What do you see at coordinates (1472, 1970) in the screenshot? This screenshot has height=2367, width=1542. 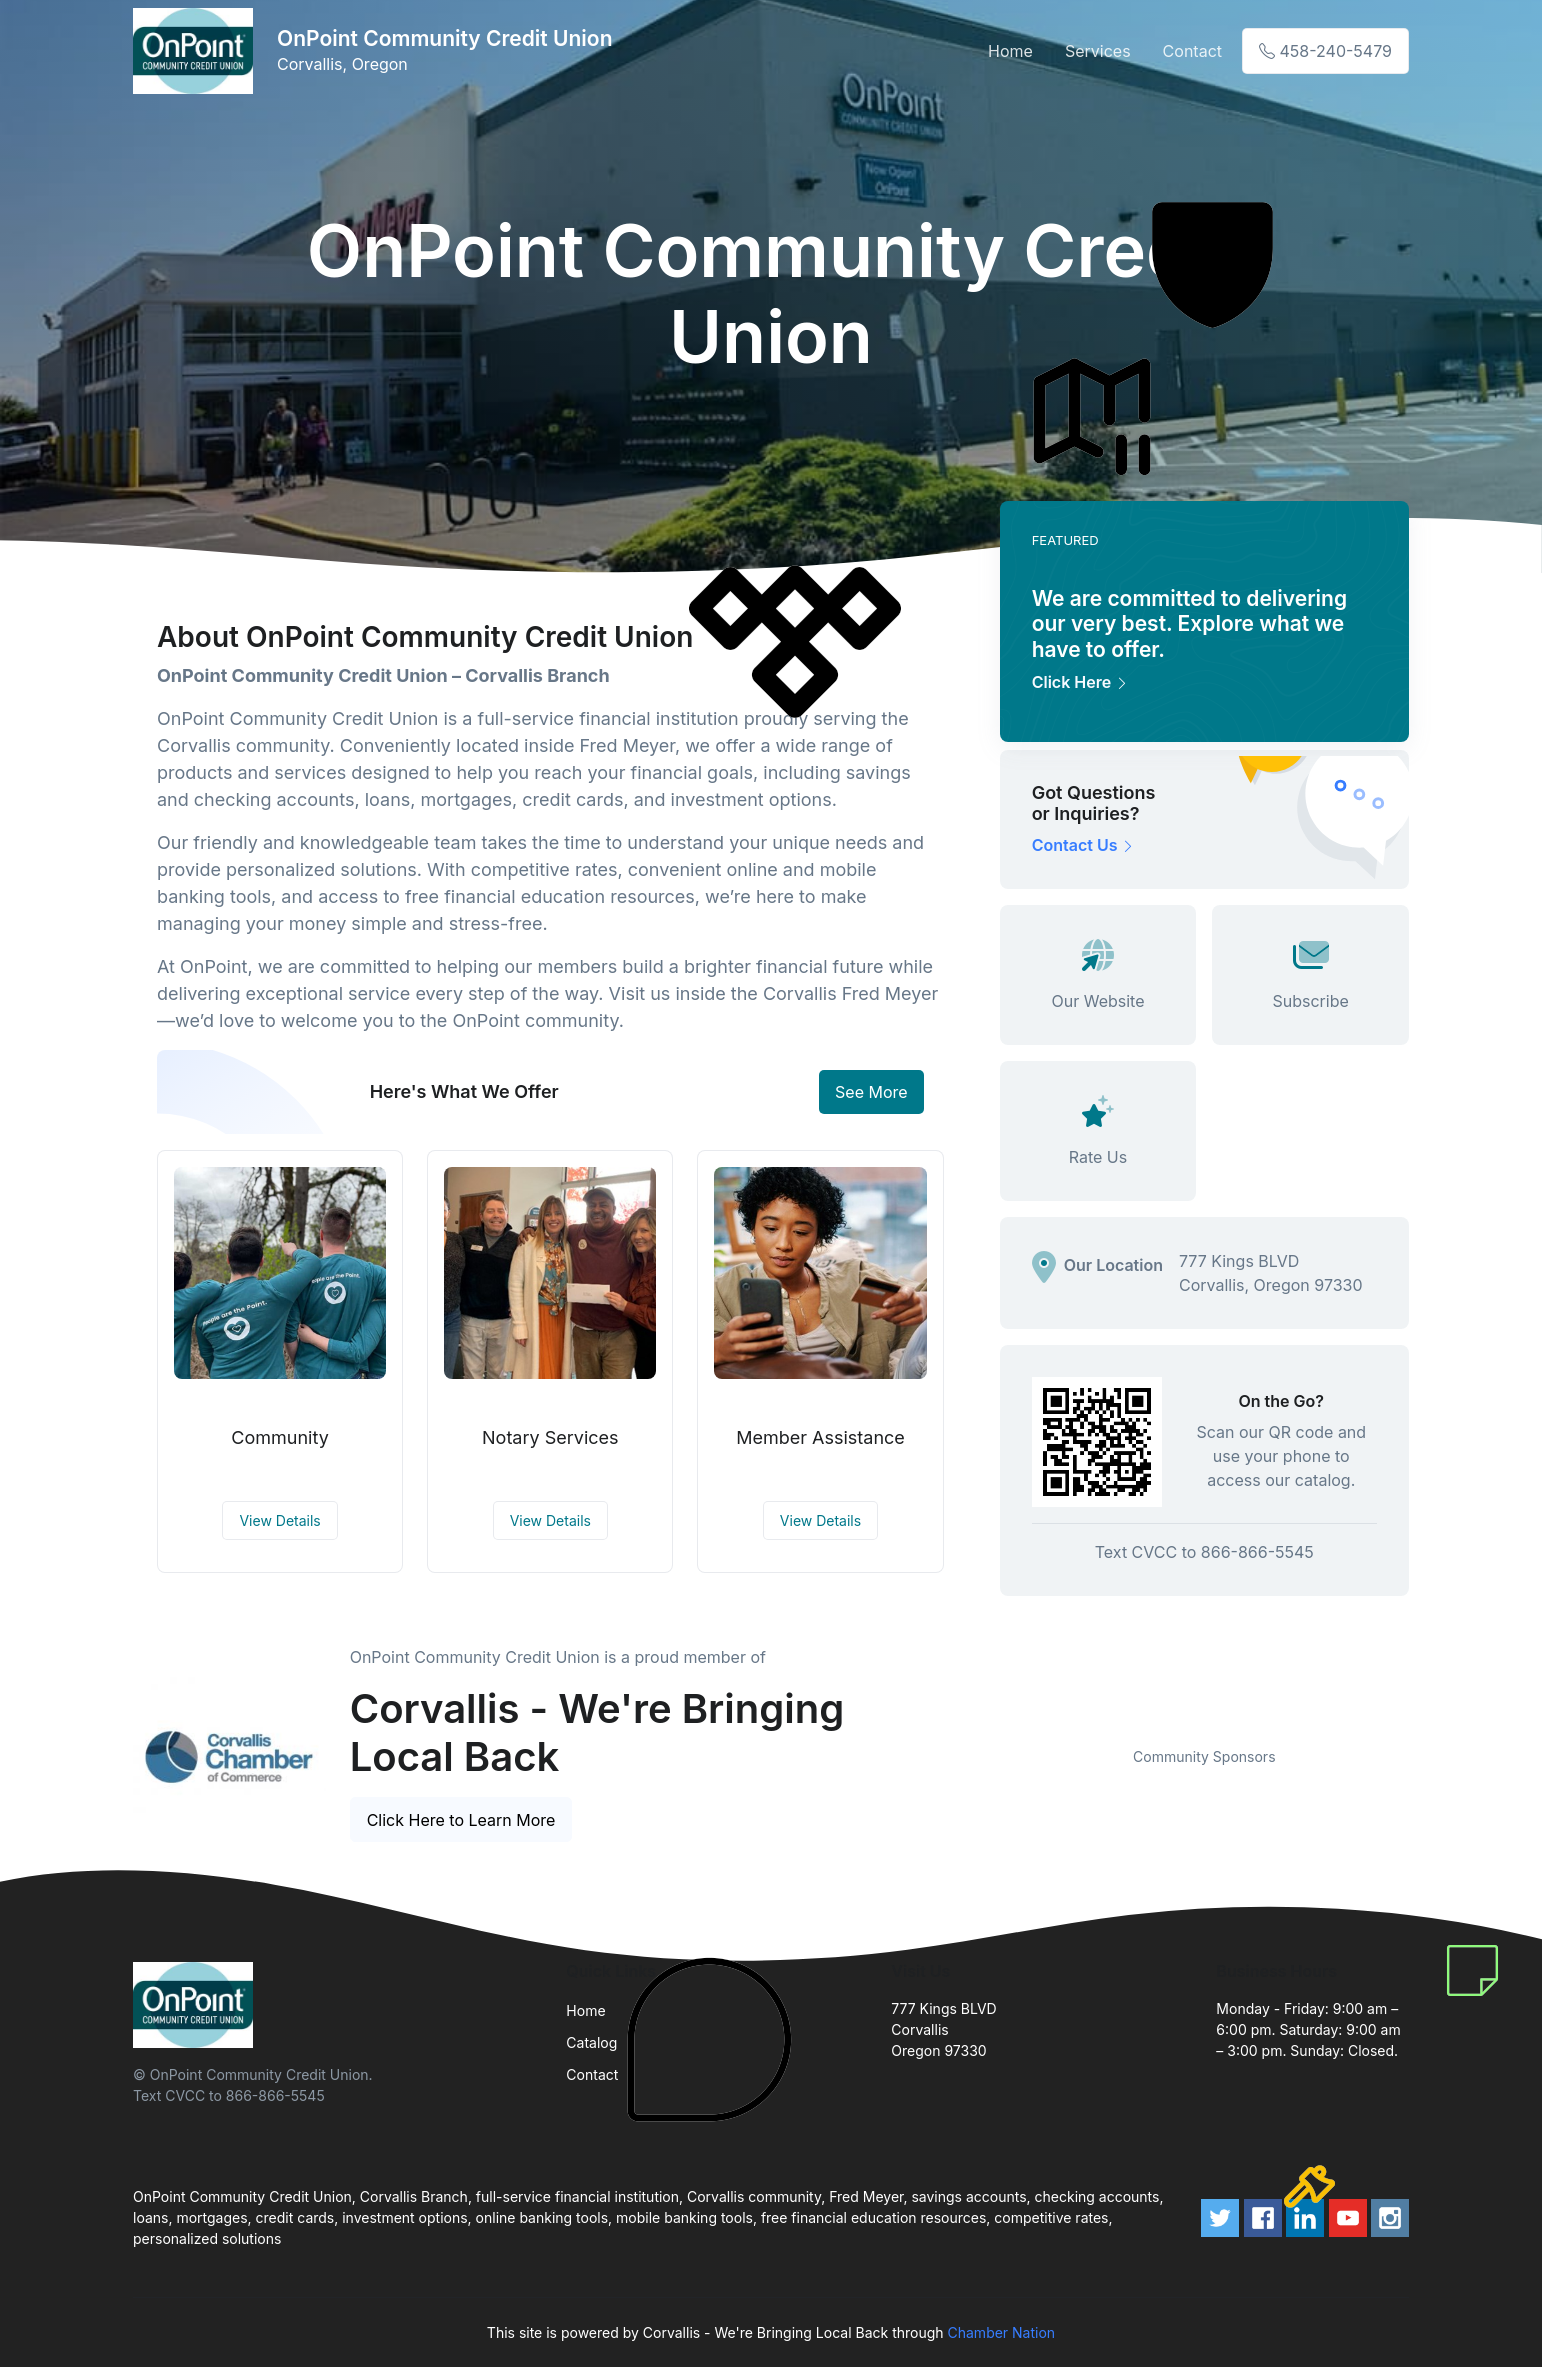 I see `create a new note` at bounding box center [1472, 1970].